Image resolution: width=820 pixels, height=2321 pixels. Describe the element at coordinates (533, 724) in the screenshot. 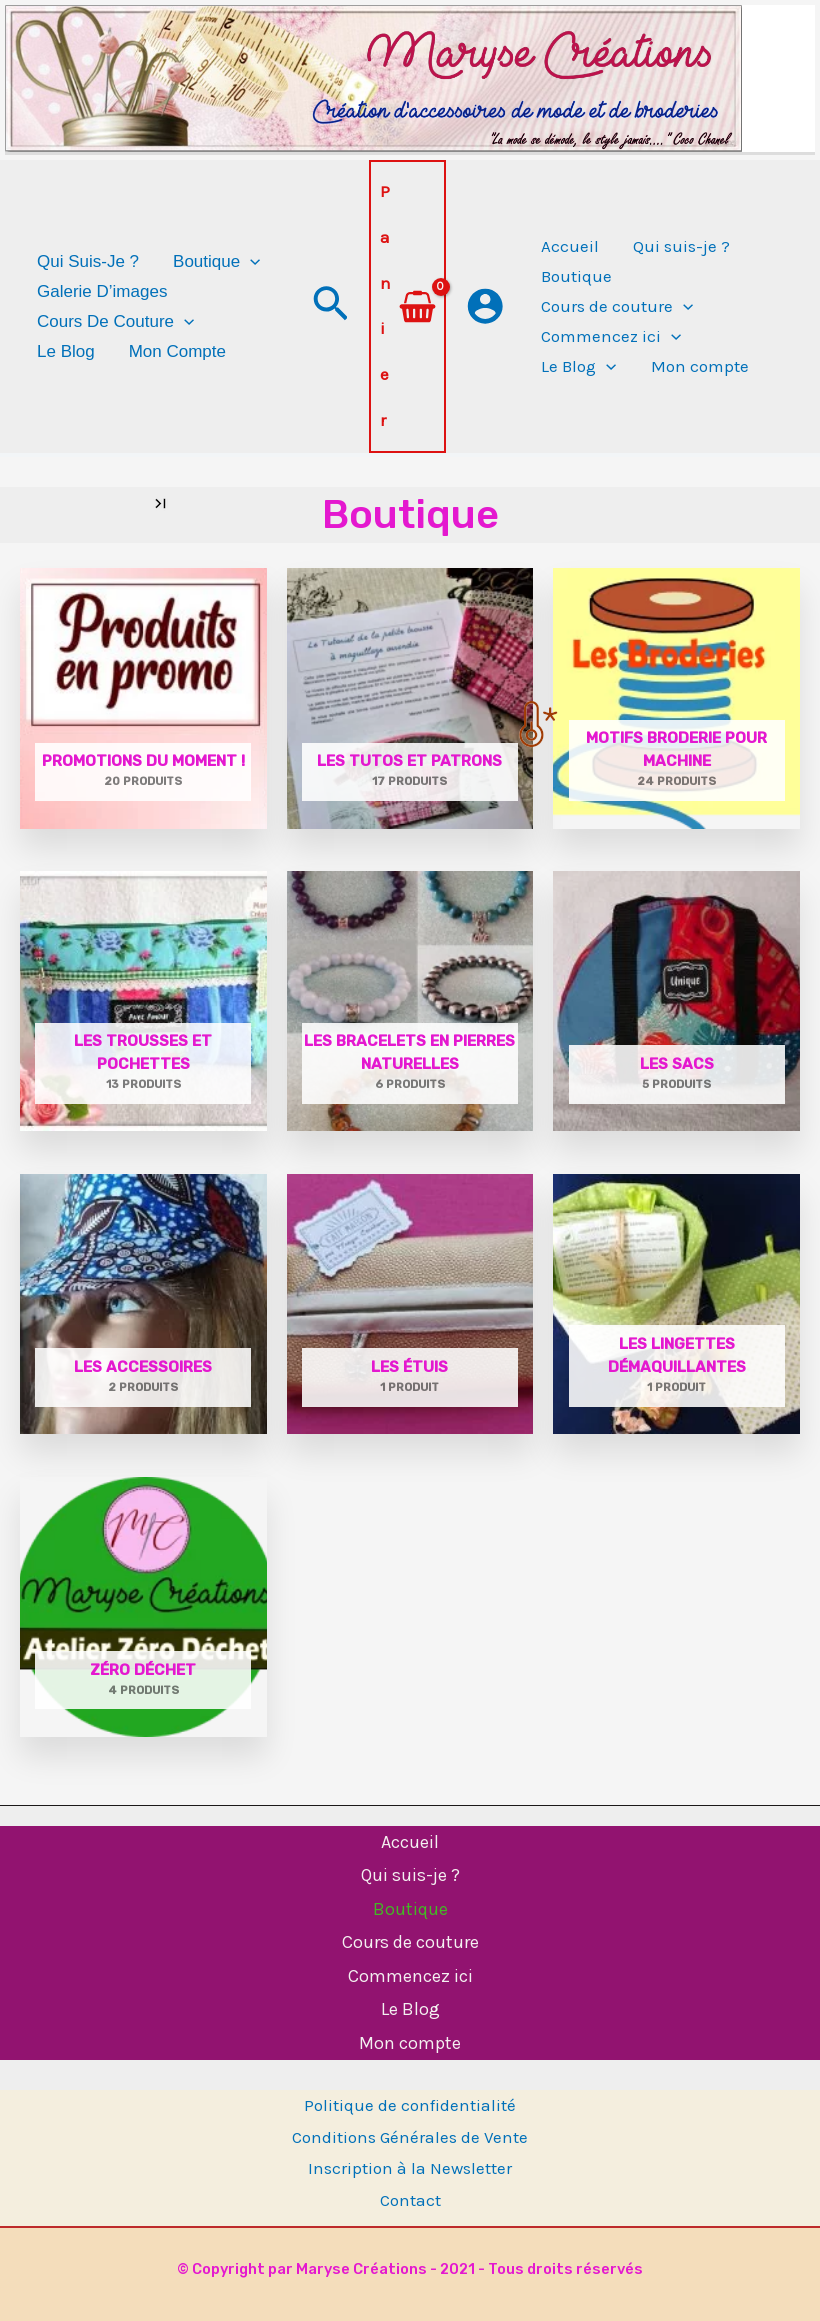

I see `indicates low temperature or cold conditions` at that location.